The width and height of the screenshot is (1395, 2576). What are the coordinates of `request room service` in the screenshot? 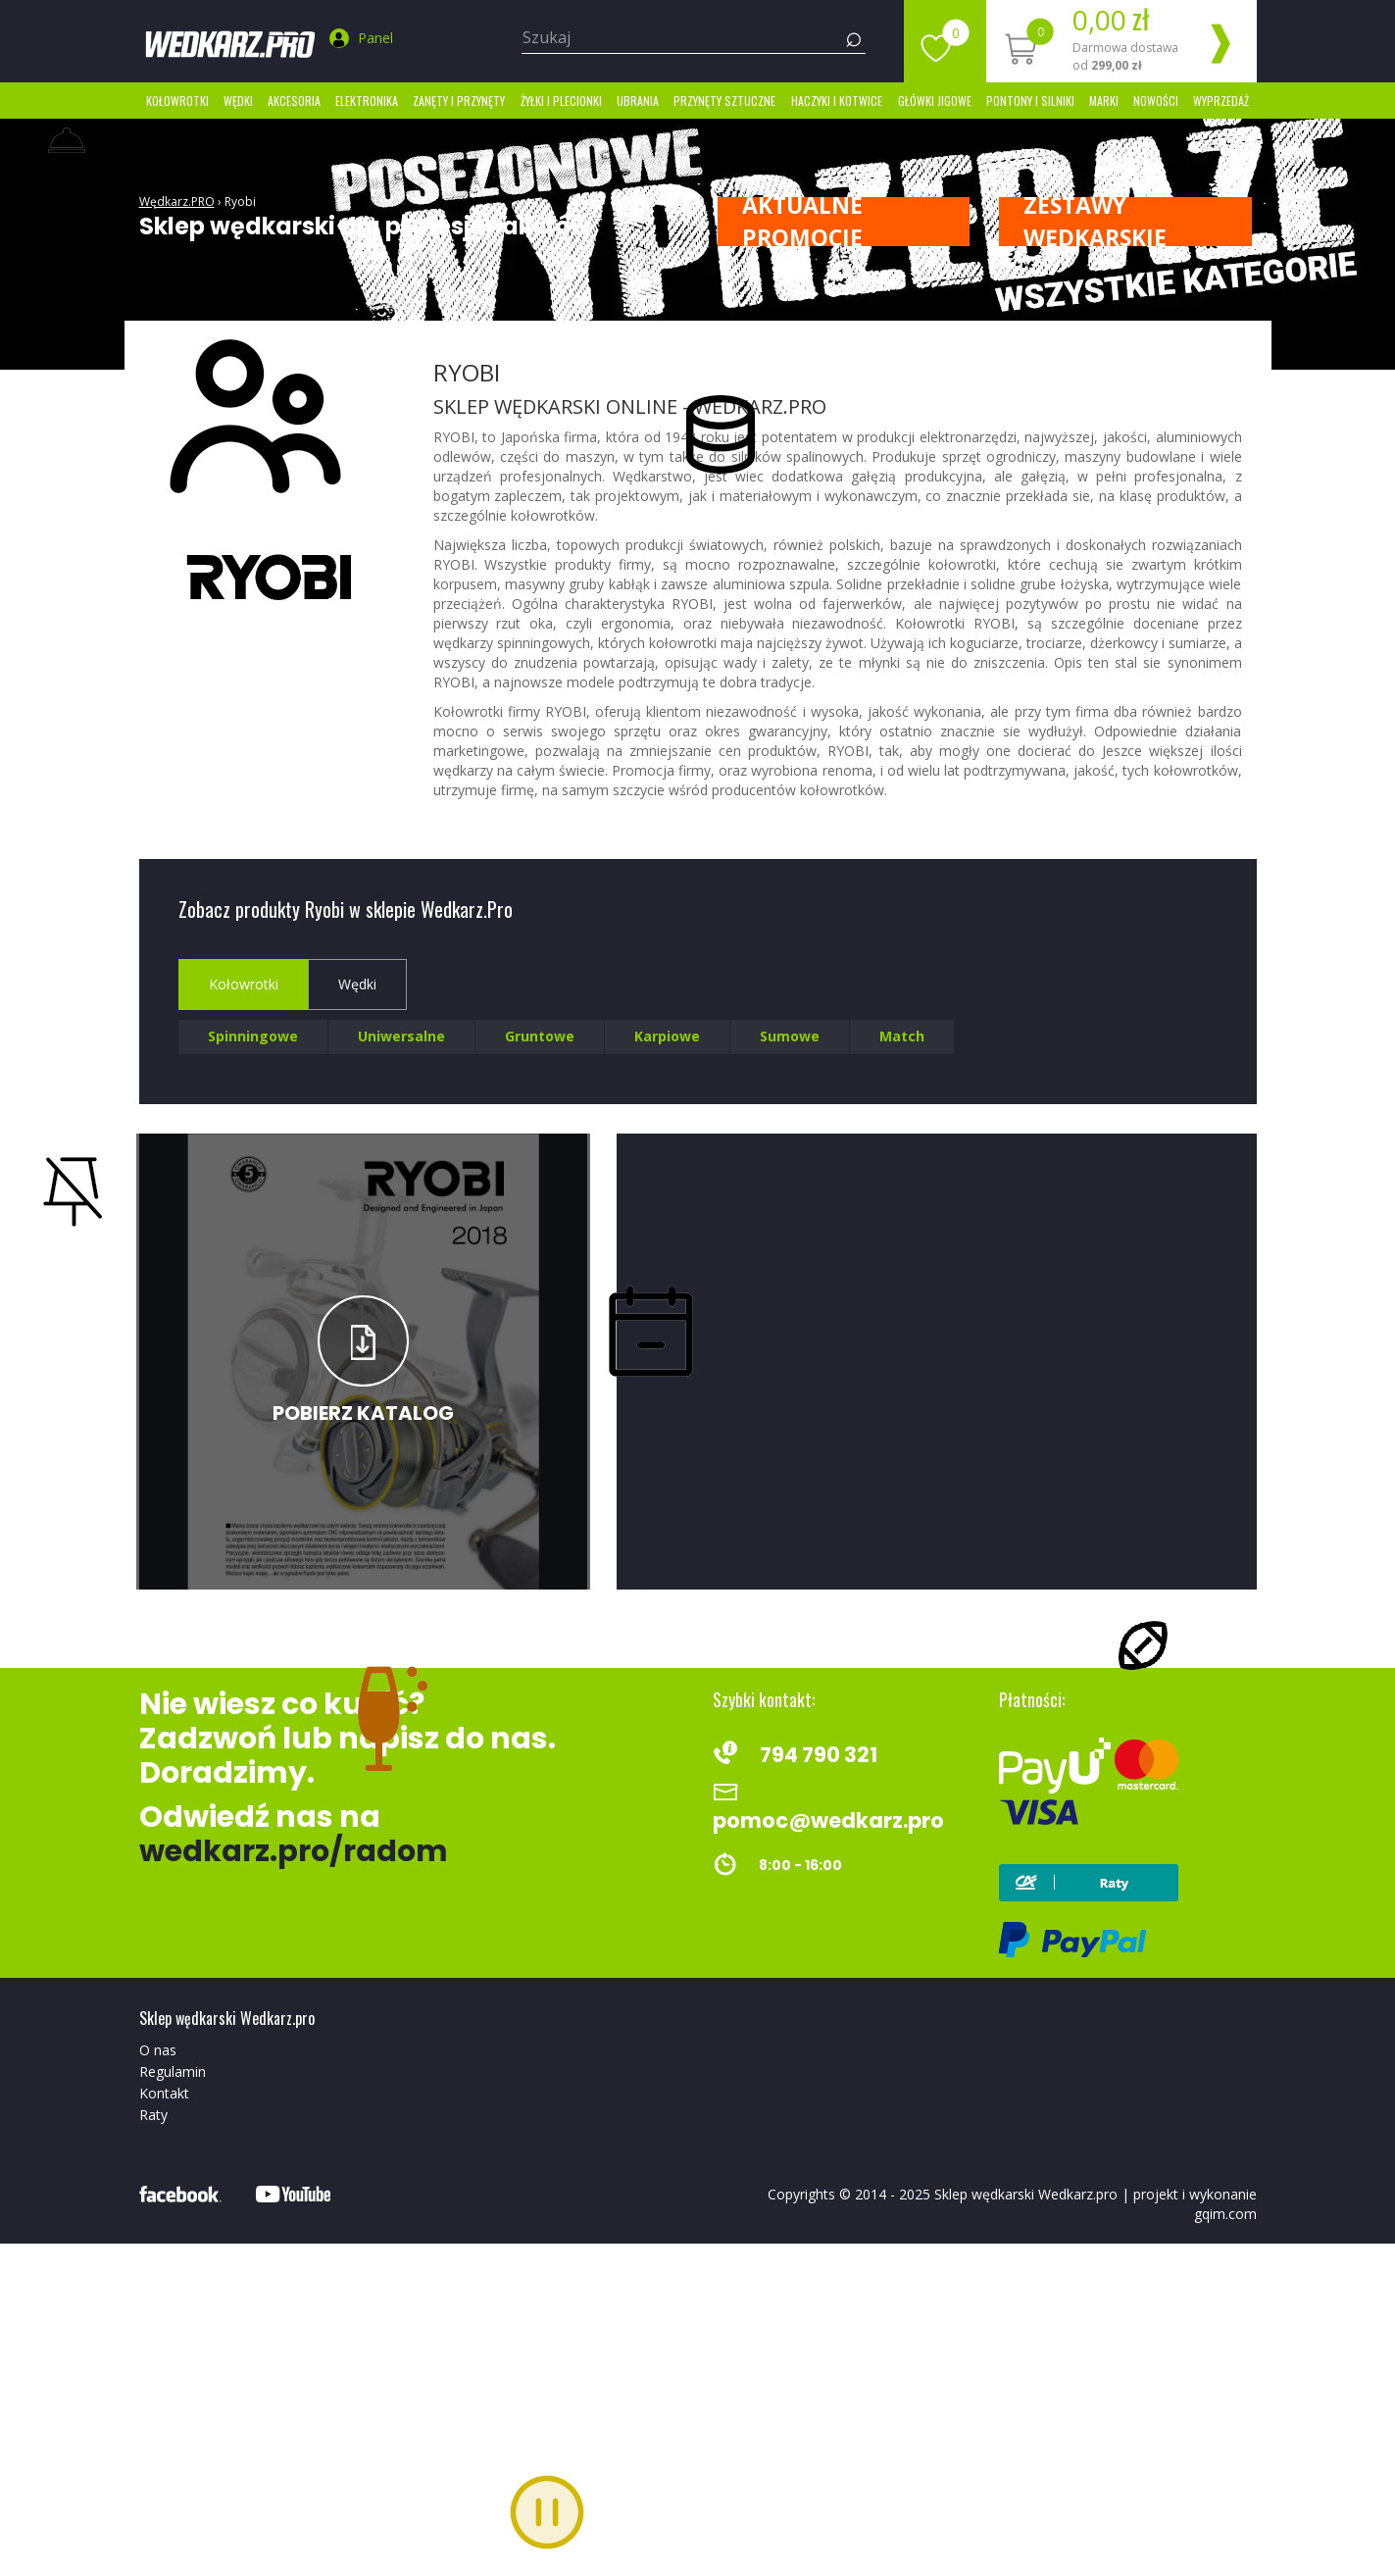 It's located at (67, 140).